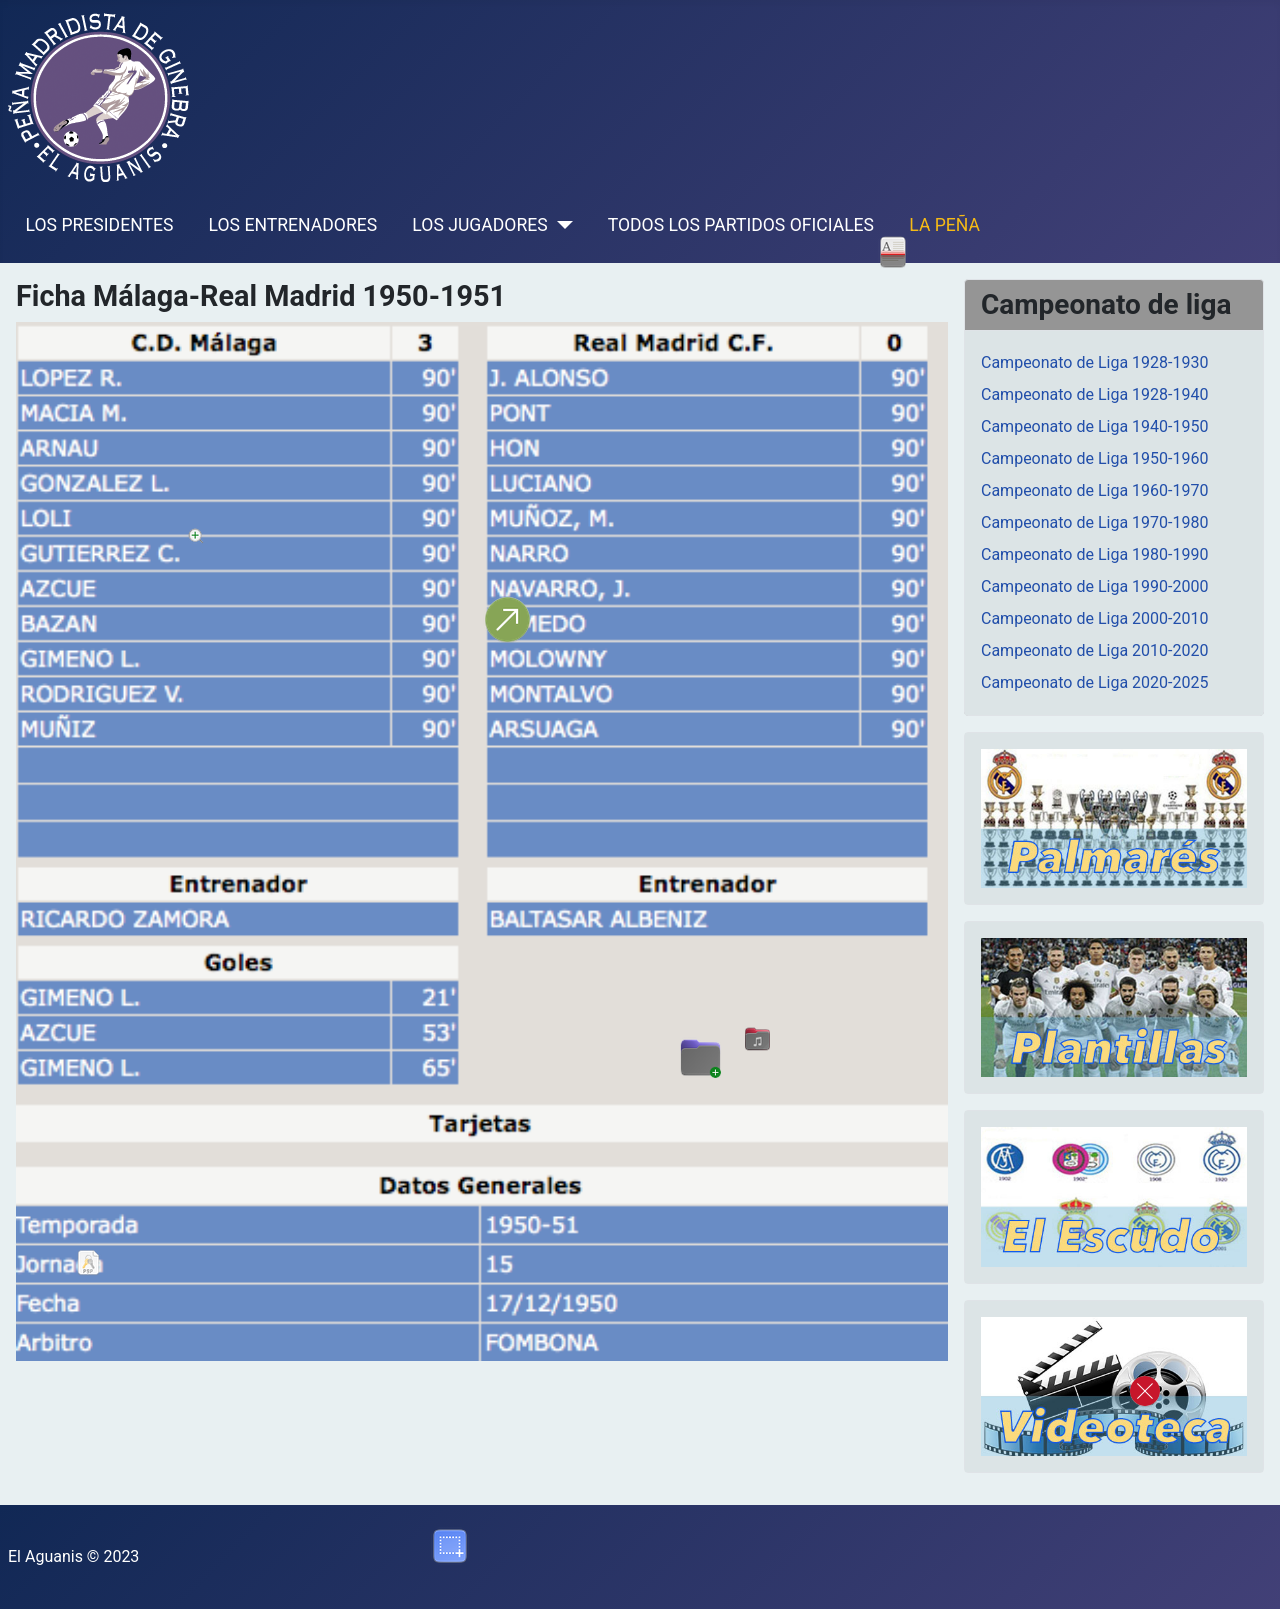 This screenshot has height=1609, width=1280. What do you see at coordinates (893, 252) in the screenshot?
I see `open document scanning application` at bounding box center [893, 252].